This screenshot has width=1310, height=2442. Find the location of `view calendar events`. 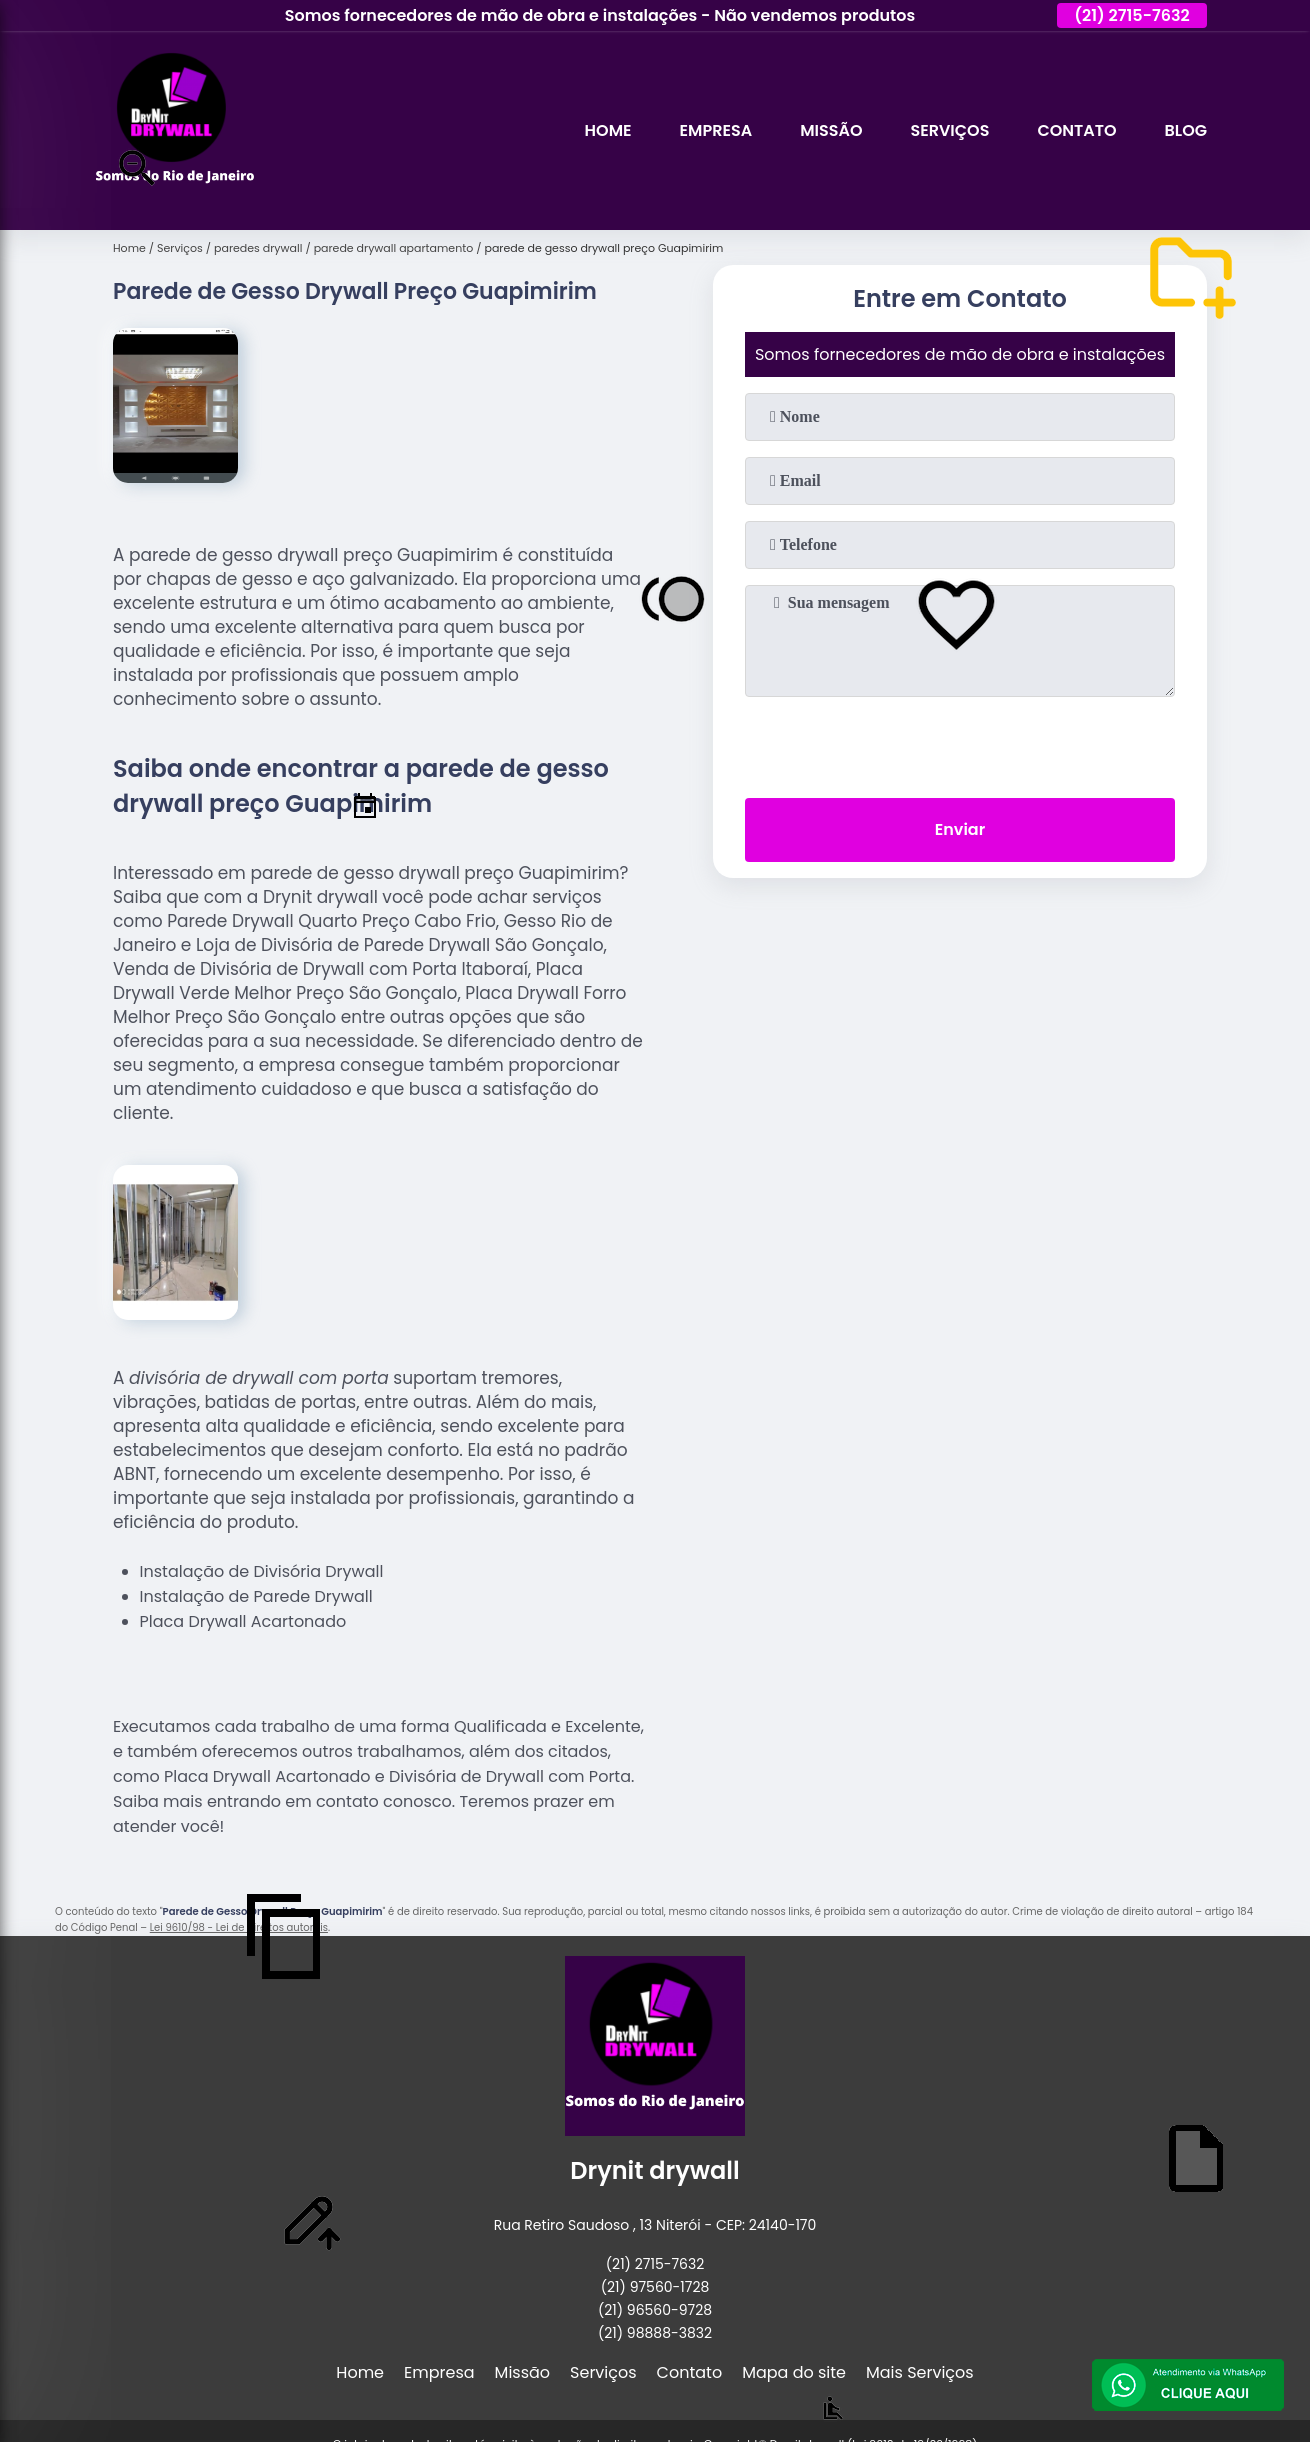

view calendar events is located at coordinates (365, 806).